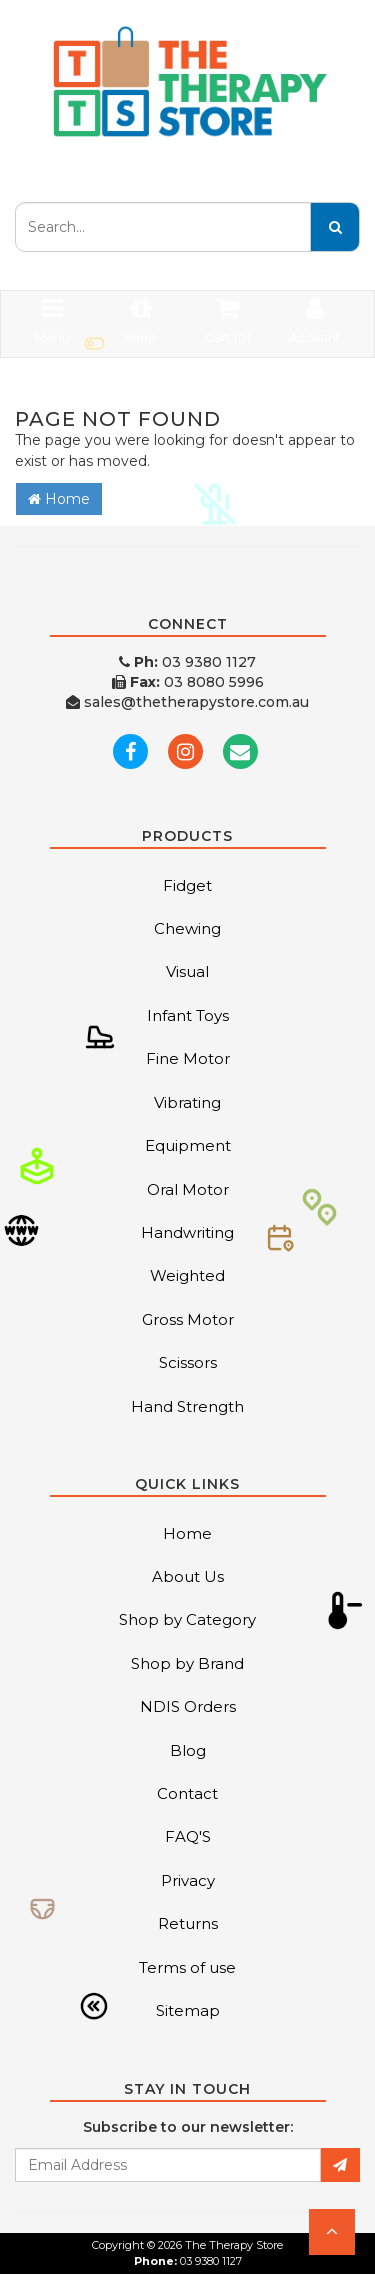 The width and height of the screenshot is (375, 2275). I want to click on open apple arcade gaming service, so click(37, 1166).